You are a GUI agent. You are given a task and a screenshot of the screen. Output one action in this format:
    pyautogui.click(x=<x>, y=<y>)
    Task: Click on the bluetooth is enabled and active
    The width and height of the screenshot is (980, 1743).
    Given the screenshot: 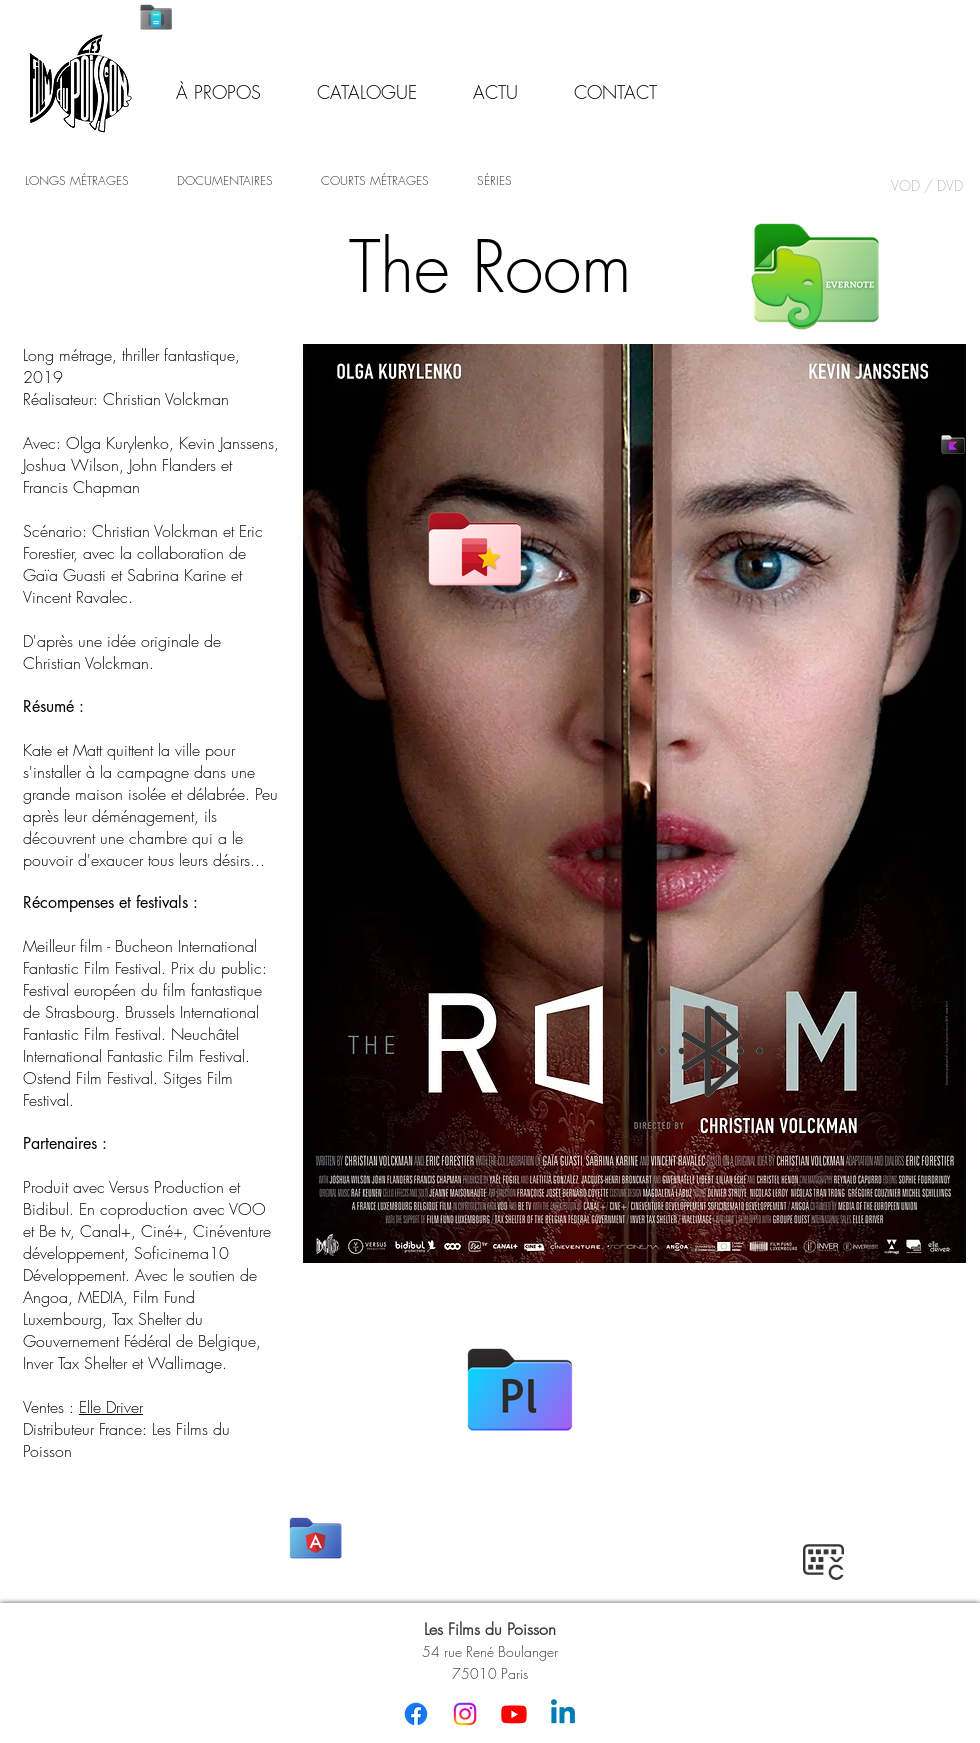 What is the action you would take?
    pyautogui.click(x=711, y=1051)
    